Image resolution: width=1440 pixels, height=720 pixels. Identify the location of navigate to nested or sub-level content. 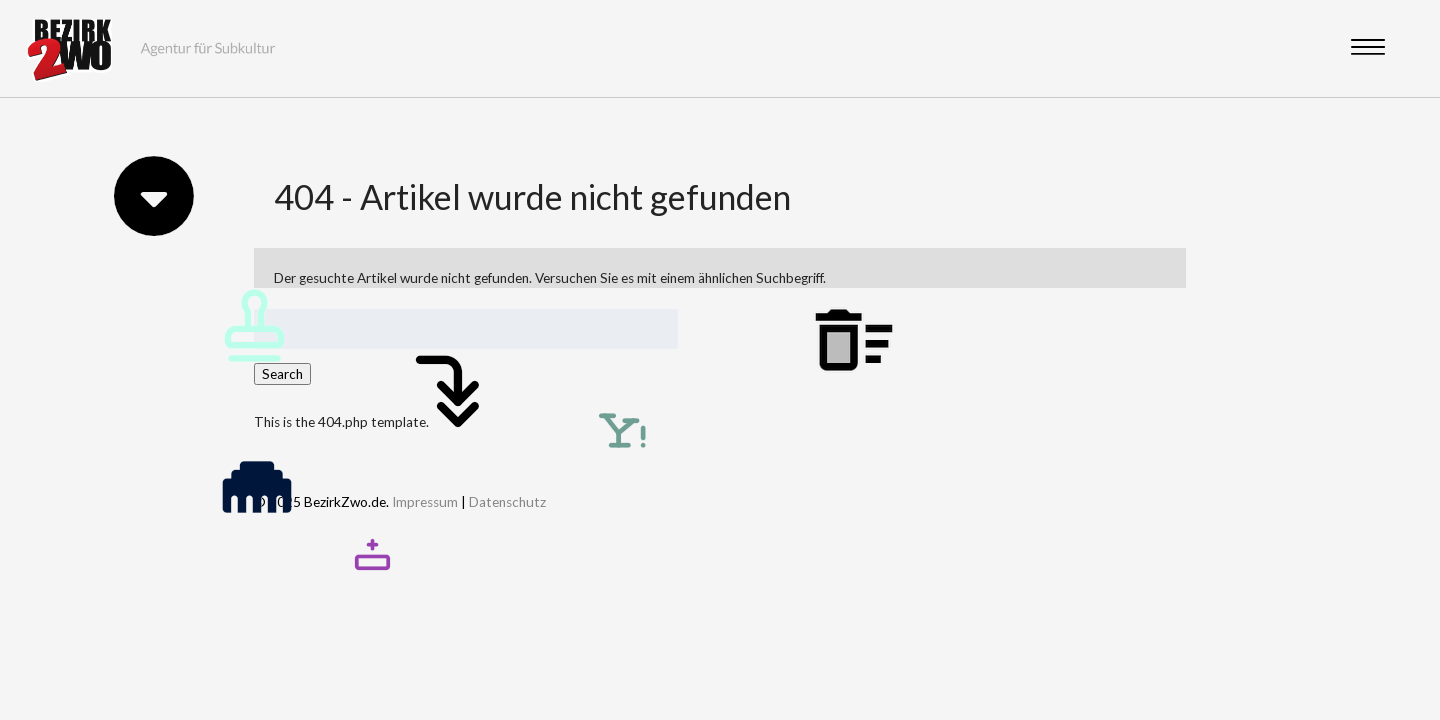
(449, 393).